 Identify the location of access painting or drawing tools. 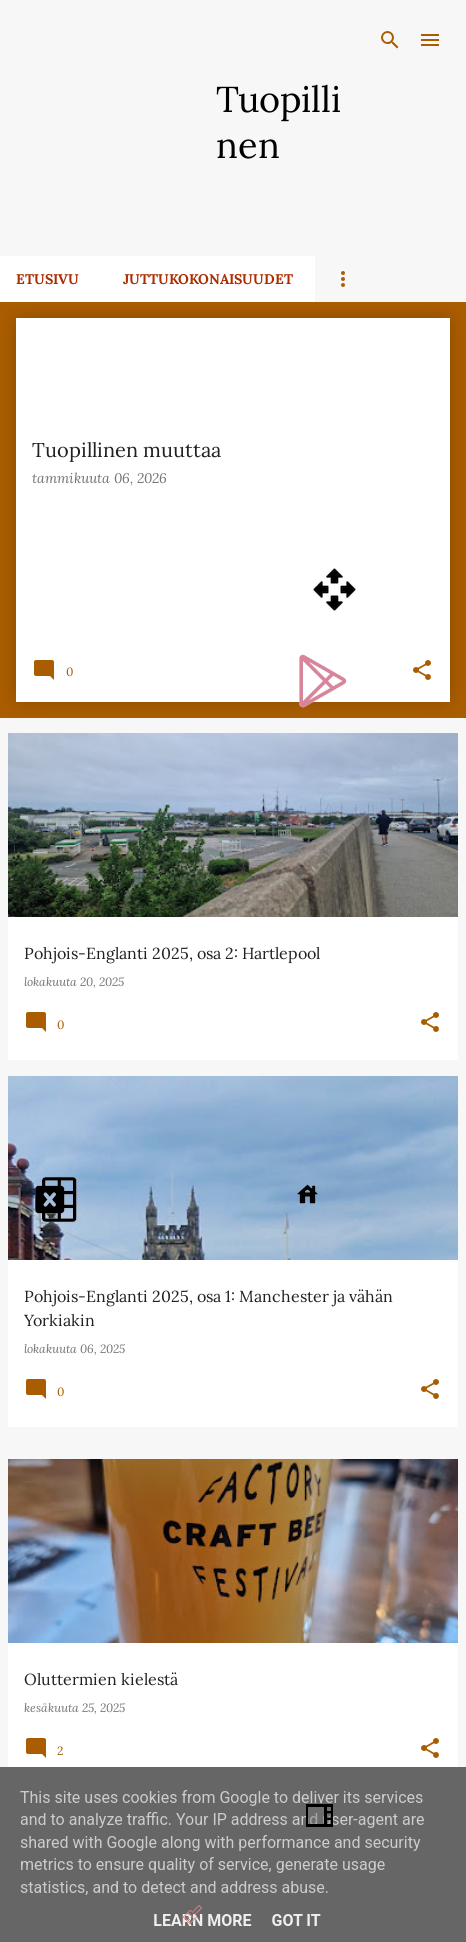
(192, 1914).